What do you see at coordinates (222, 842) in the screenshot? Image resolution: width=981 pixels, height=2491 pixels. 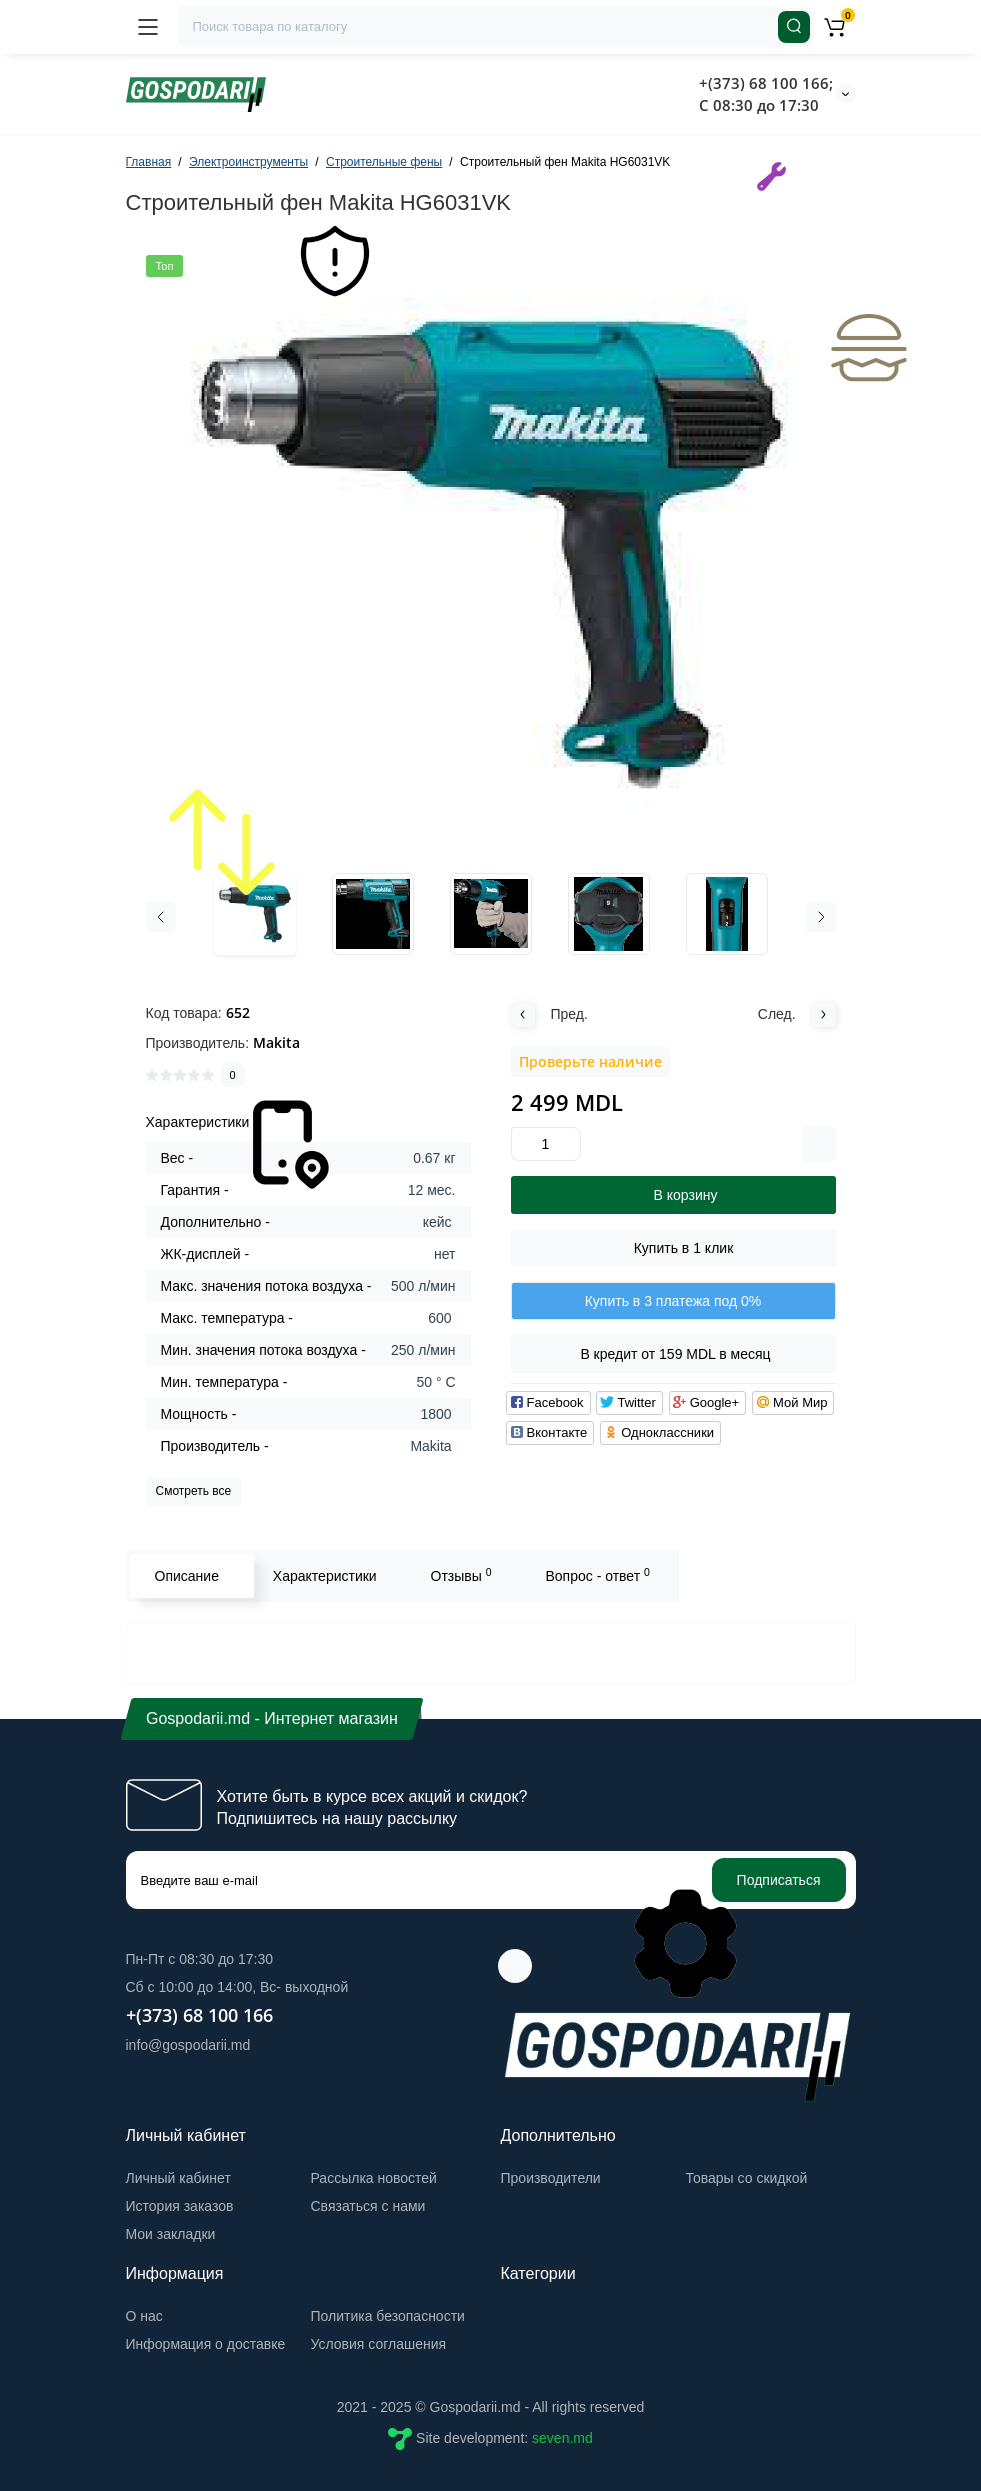 I see `sort items in ascending or descending order` at bounding box center [222, 842].